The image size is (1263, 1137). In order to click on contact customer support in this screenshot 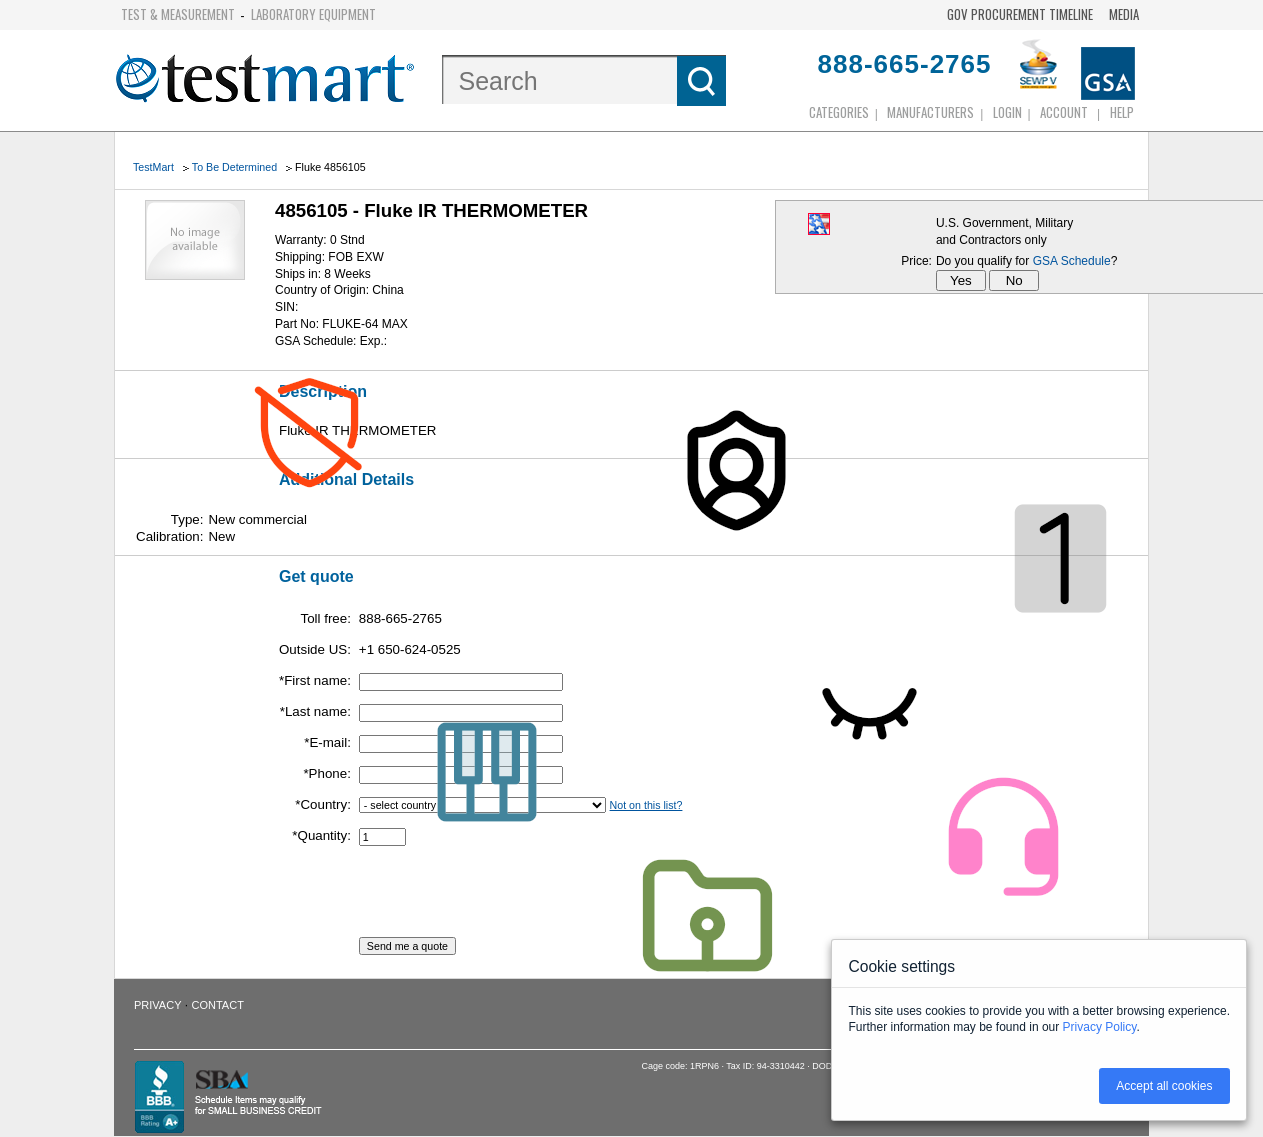, I will do `click(1003, 832)`.